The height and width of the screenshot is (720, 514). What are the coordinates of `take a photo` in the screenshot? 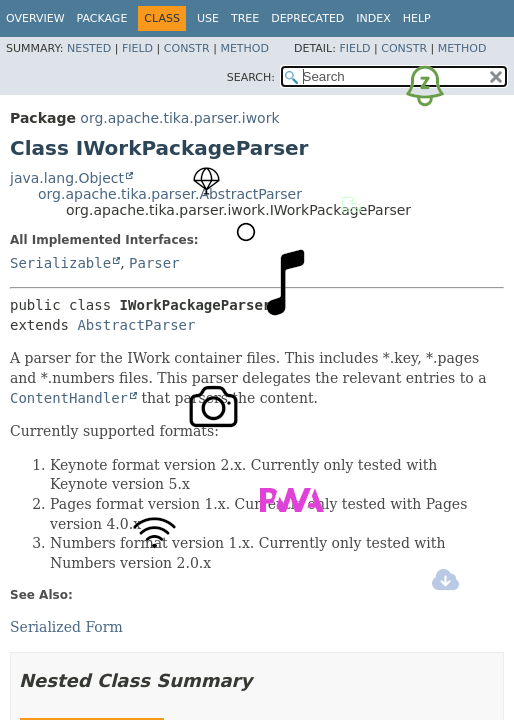 It's located at (213, 406).